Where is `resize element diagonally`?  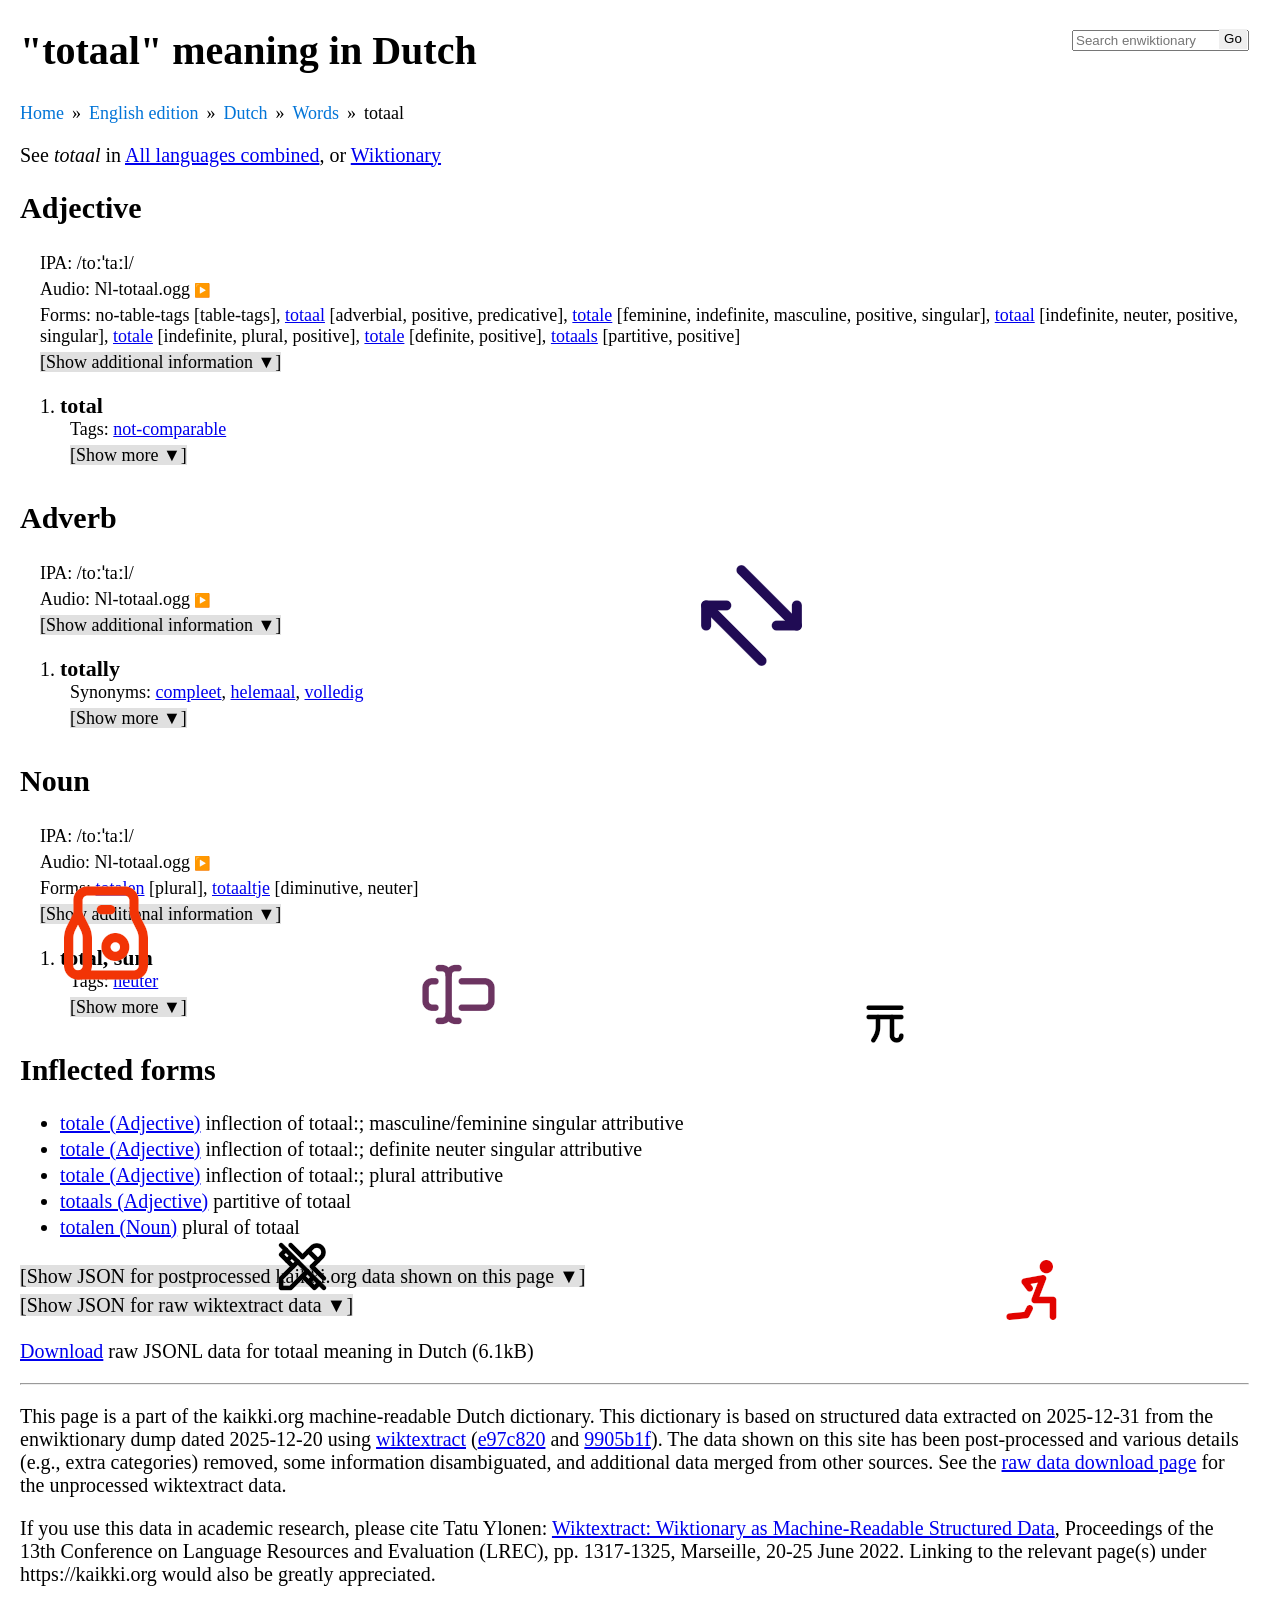
resize element diagonally is located at coordinates (751, 615).